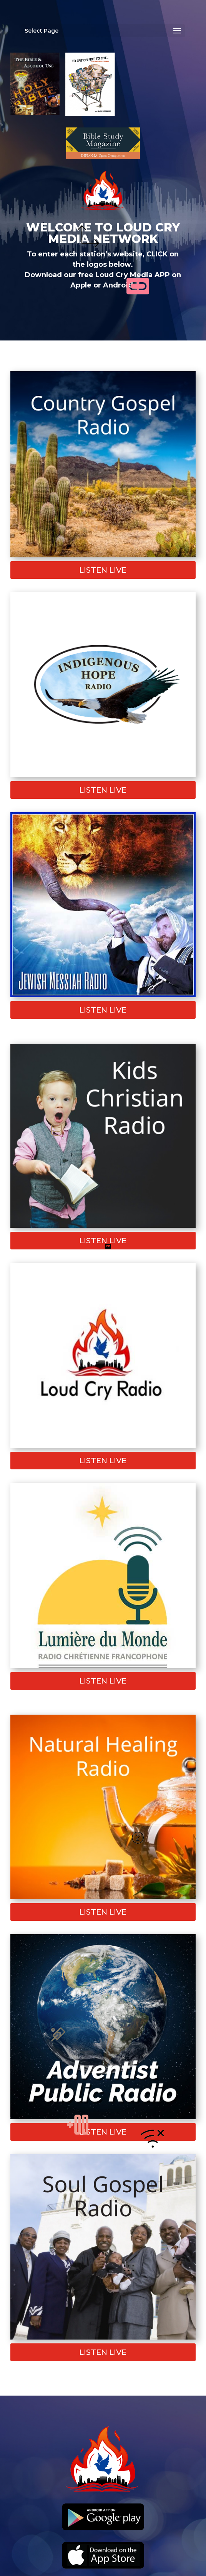 Image resolution: width=206 pixels, height=2576 pixels. What do you see at coordinates (138, 286) in the screenshot?
I see `unlink or disconnect a shared resource` at bounding box center [138, 286].